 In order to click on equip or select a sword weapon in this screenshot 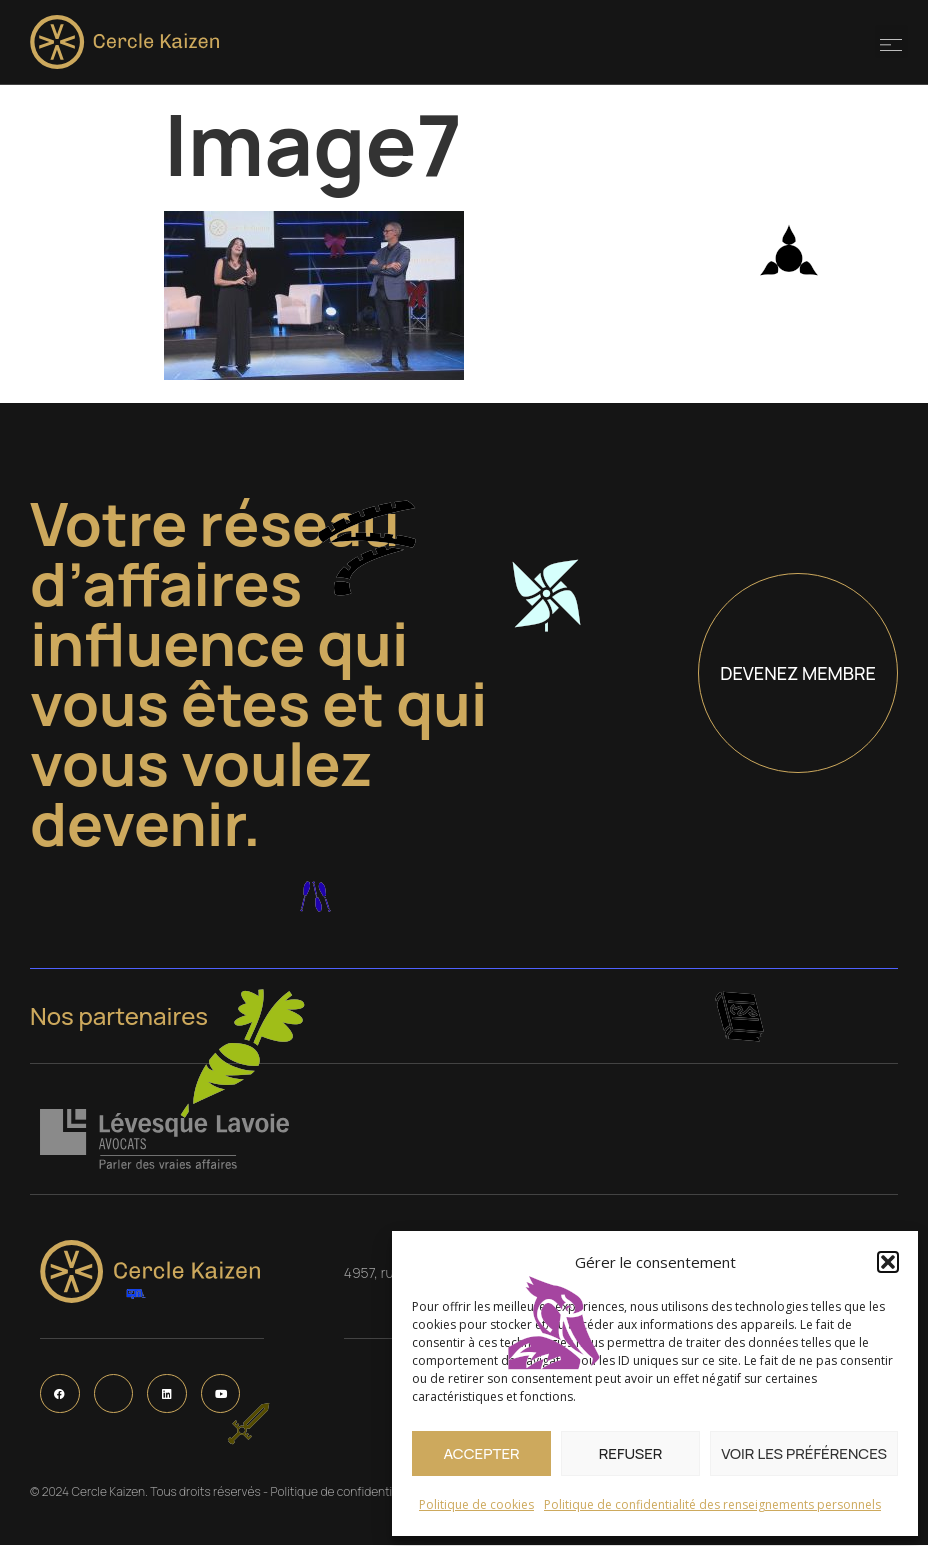, I will do `click(248, 1423)`.